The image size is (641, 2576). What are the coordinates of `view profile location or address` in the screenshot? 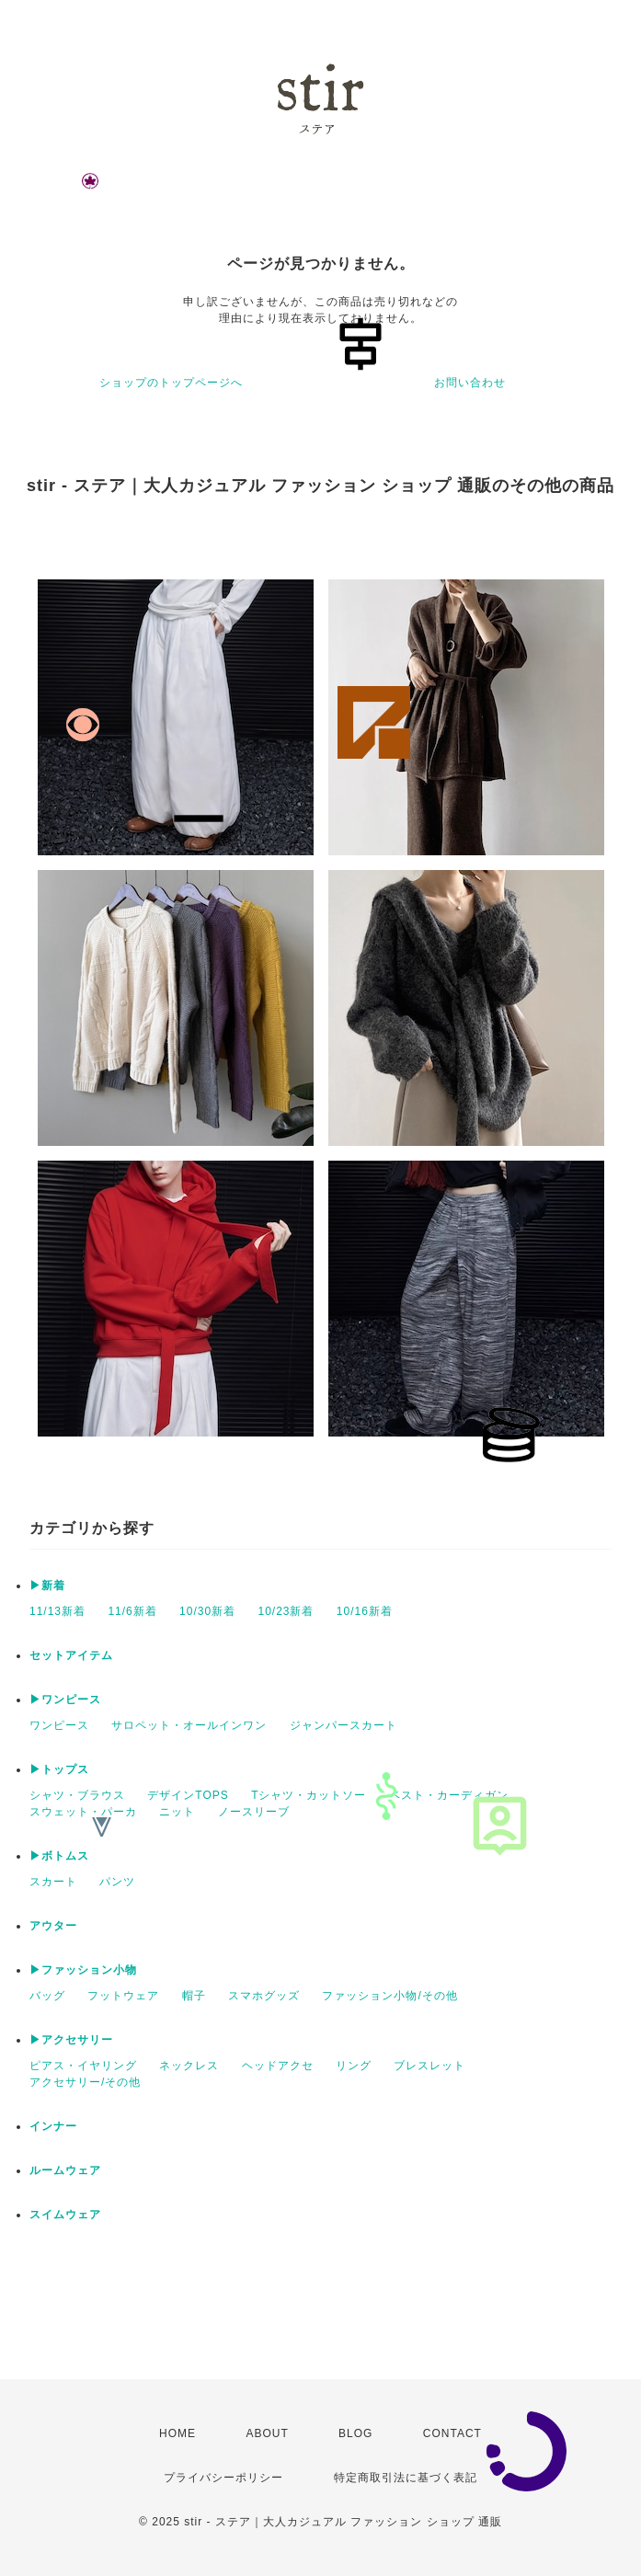 It's located at (499, 1823).